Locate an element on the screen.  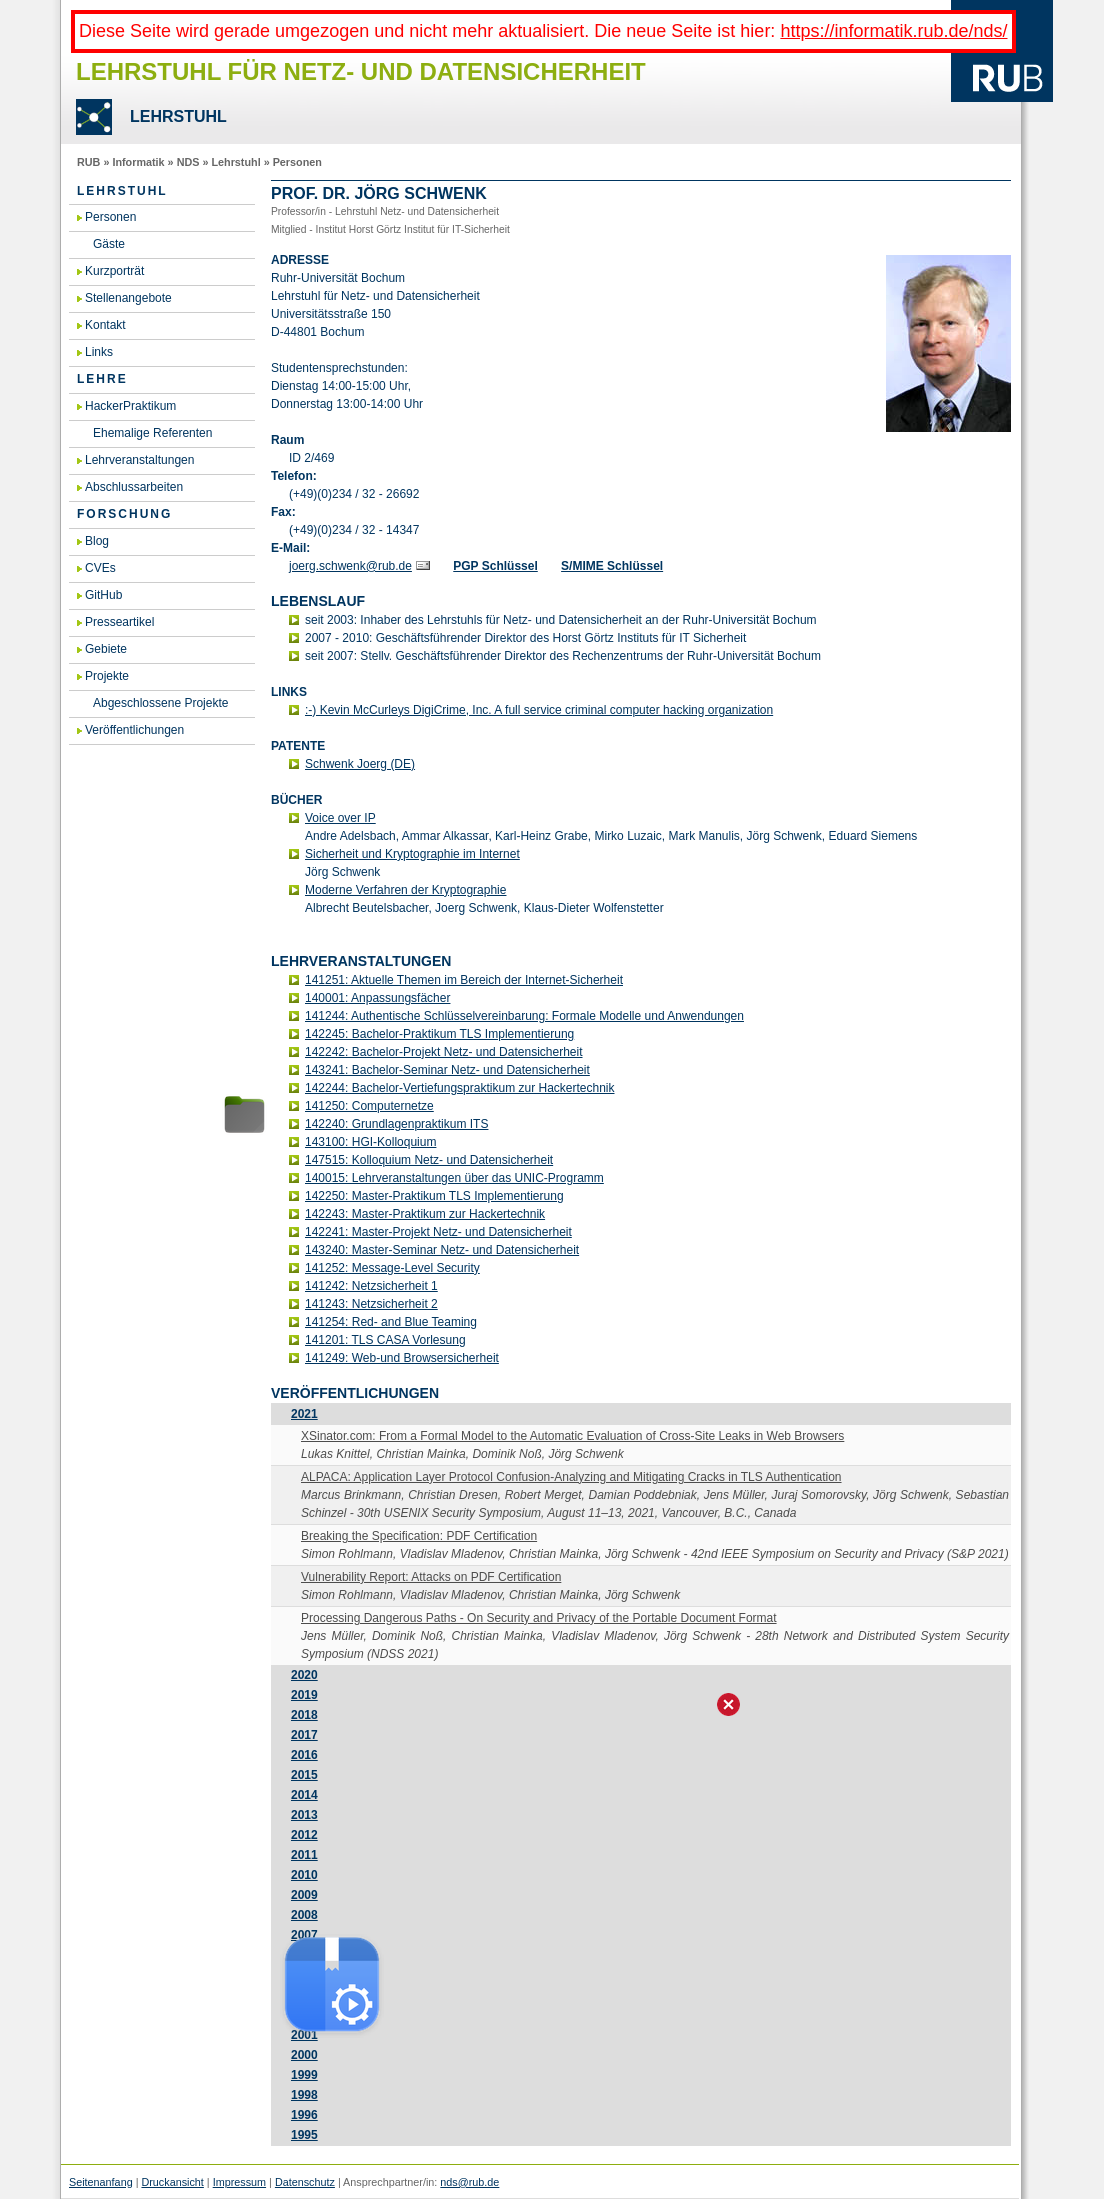
open a folder to view its contents is located at coordinates (244, 1114).